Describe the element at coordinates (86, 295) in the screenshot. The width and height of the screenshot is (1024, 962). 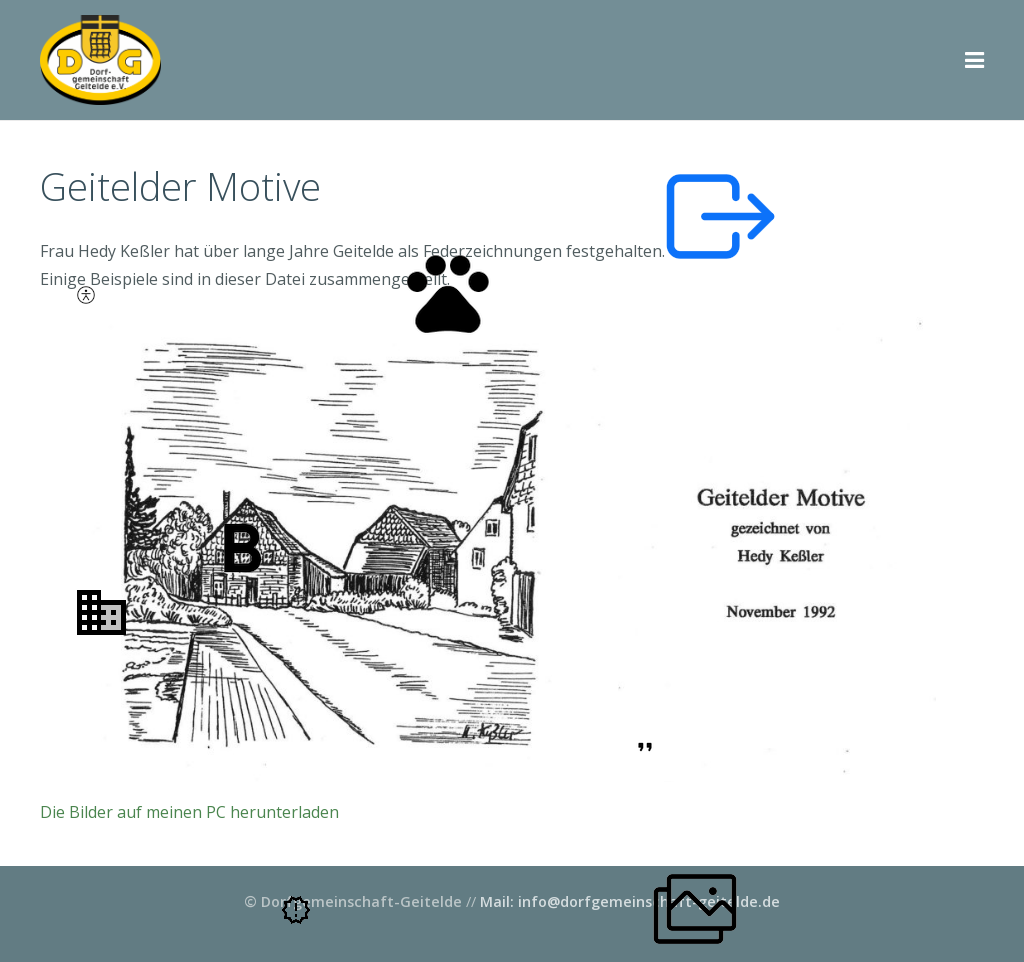
I see `view user profile` at that location.